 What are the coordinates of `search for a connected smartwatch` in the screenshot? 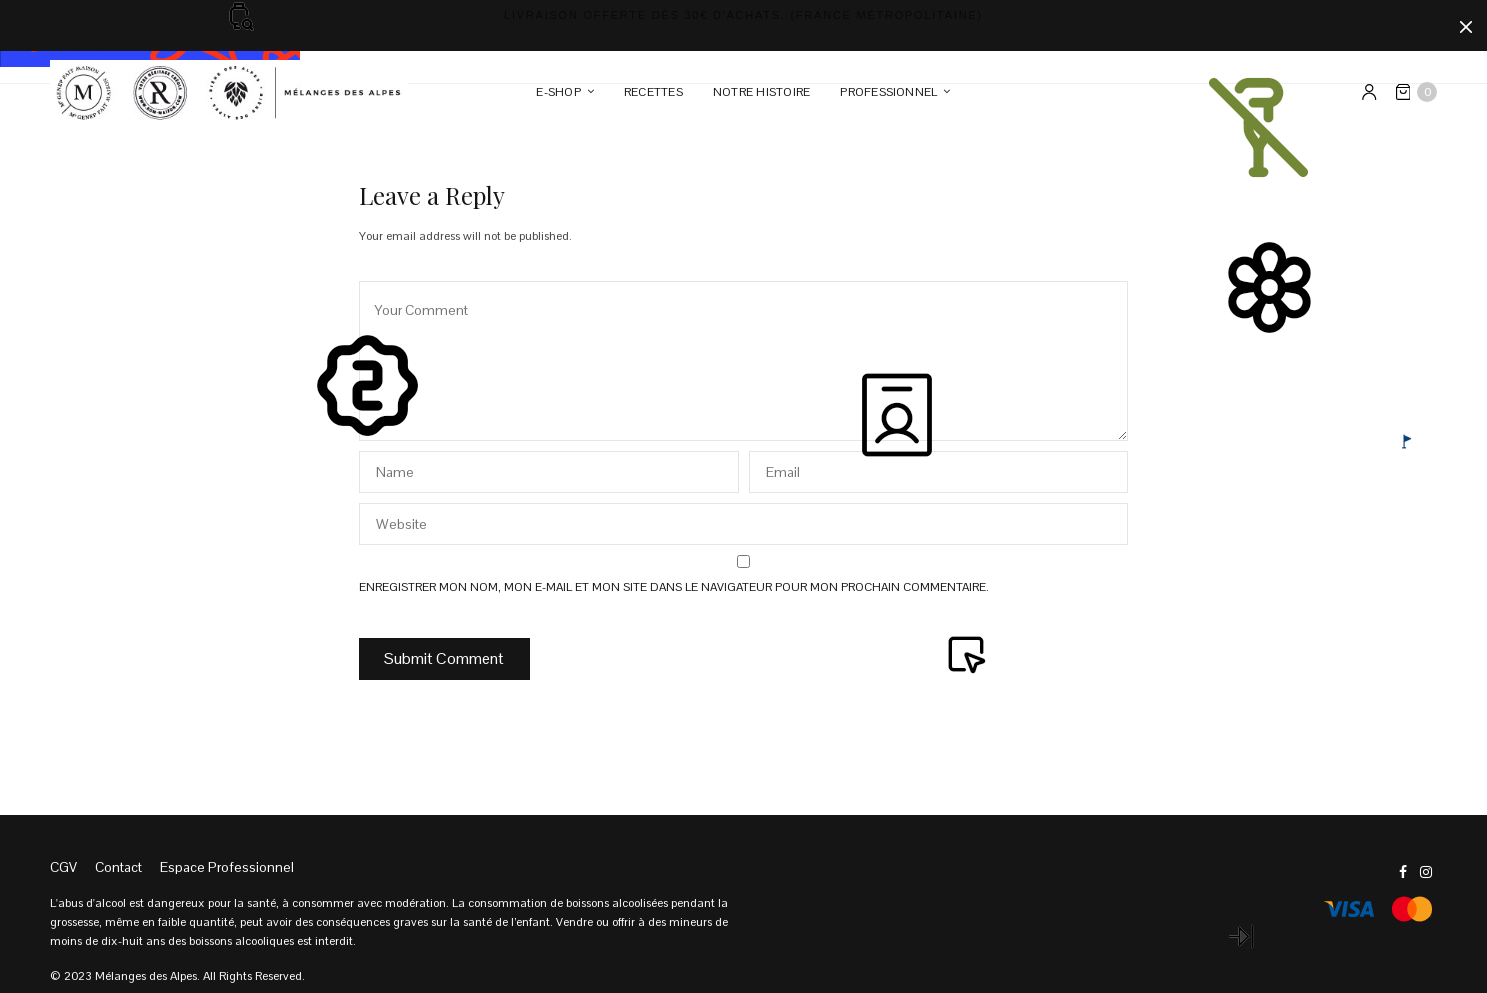 It's located at (239, 16).